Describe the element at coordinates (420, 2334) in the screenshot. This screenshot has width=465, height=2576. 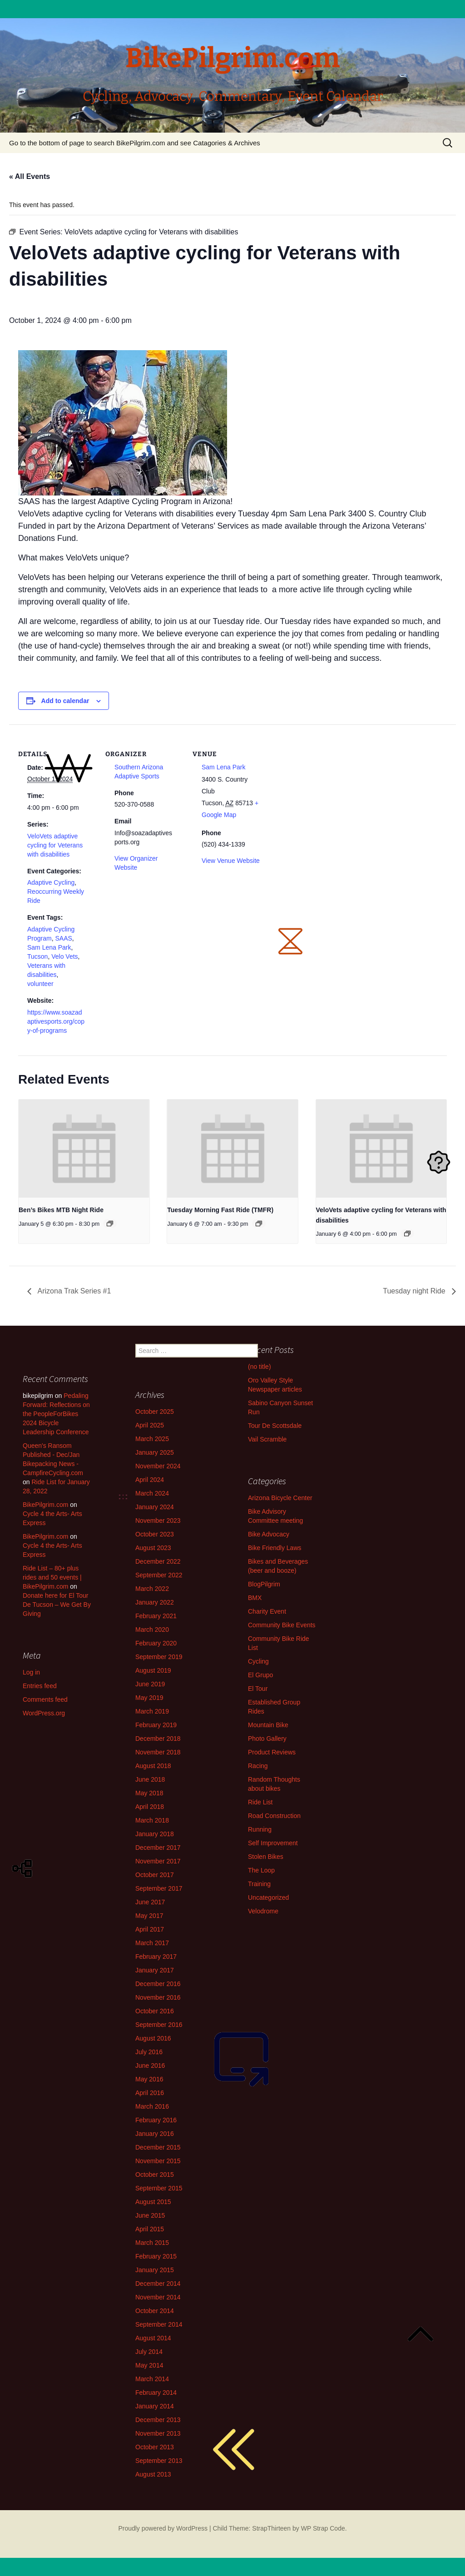
I see `collapse an expanded section` at that location.